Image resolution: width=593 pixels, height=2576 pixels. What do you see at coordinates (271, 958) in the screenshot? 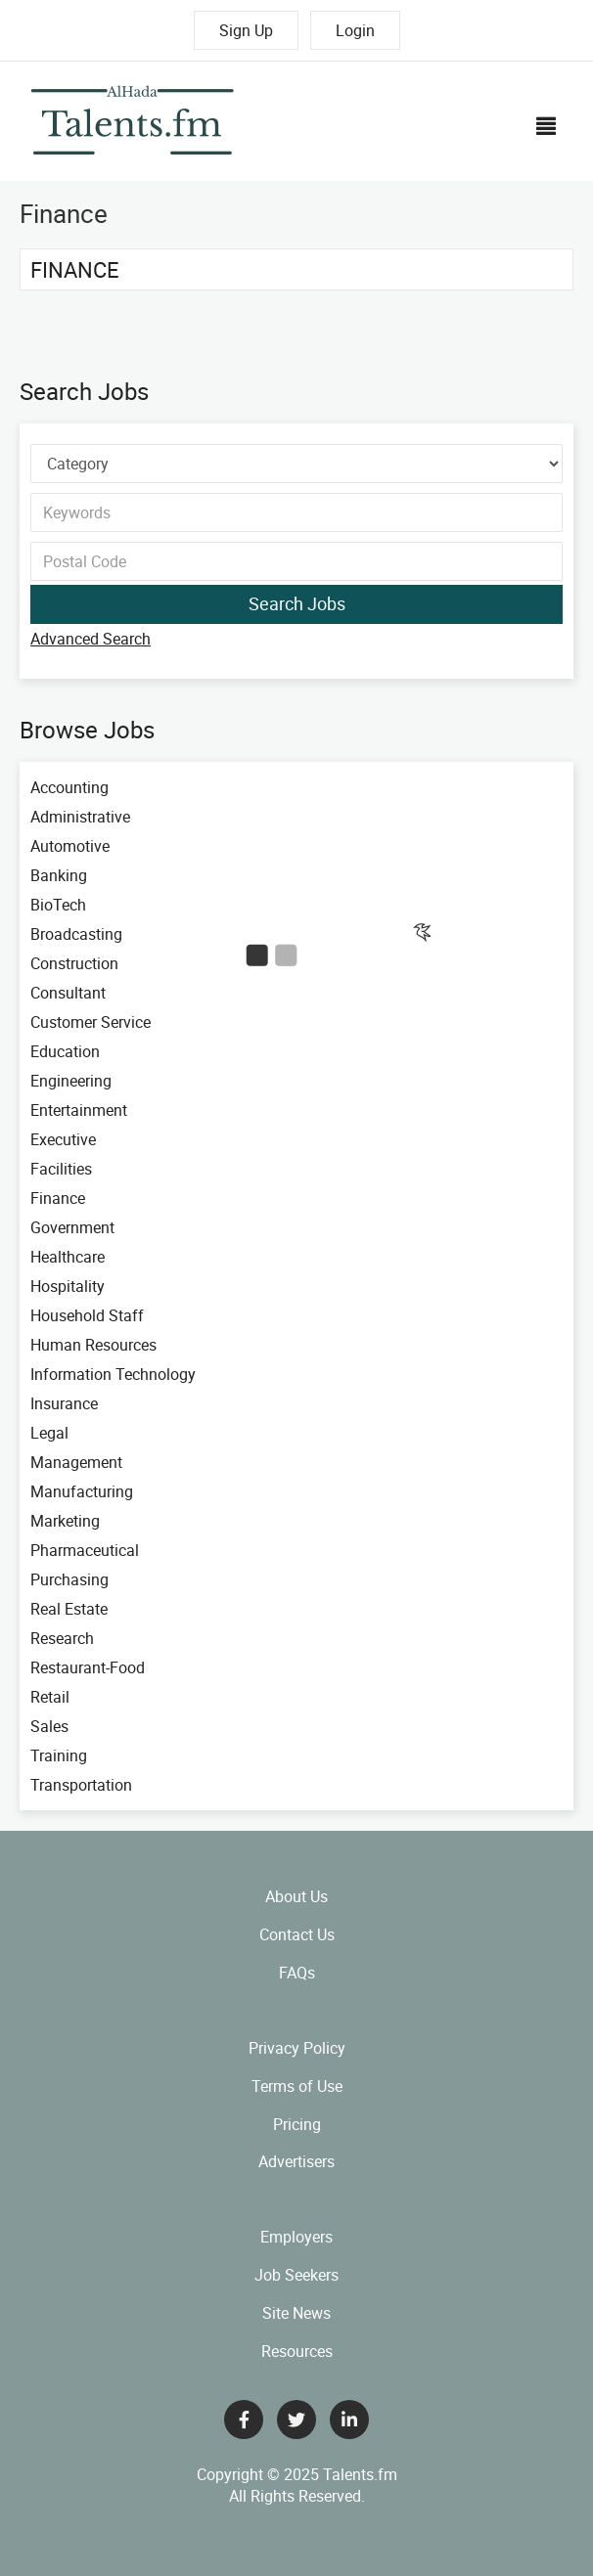
I see `view task list or to-do items` at bounding box center [271, 958].